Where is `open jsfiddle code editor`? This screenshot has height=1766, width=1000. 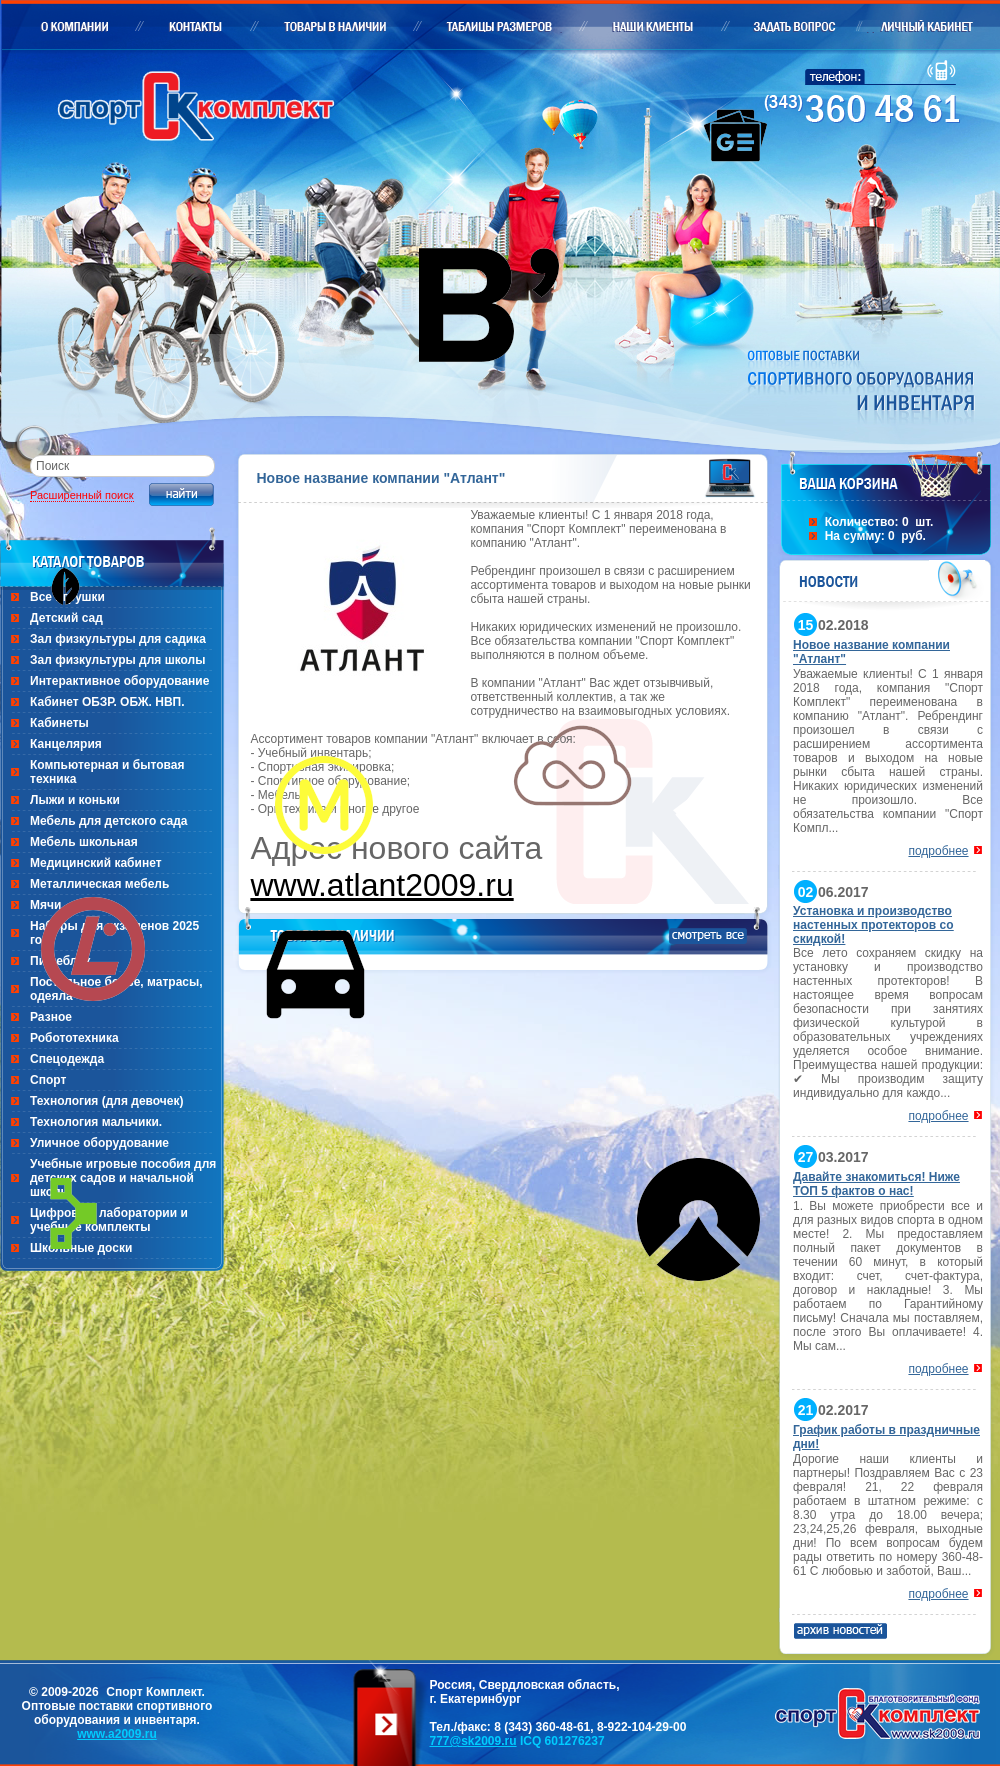
open jsfiddle code editor is located at coordinates (572, 765).